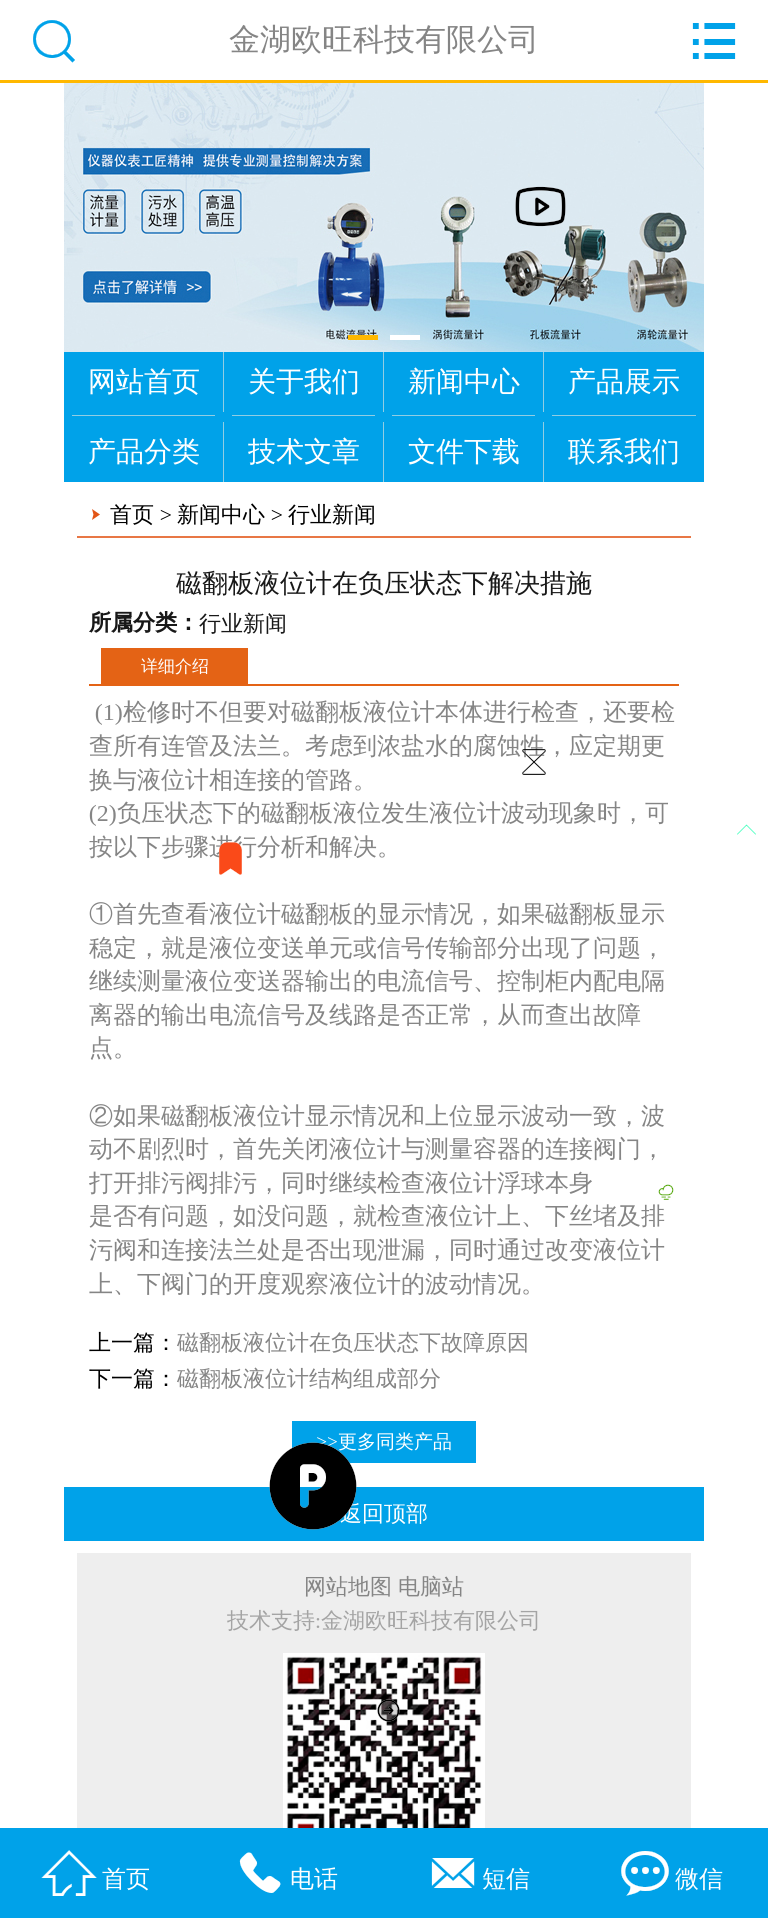 This screenshot has width=768, height=1918. Describe the element at coordinates (388, 1710) in the screenshot. I see `proceed to the next step` at that location.